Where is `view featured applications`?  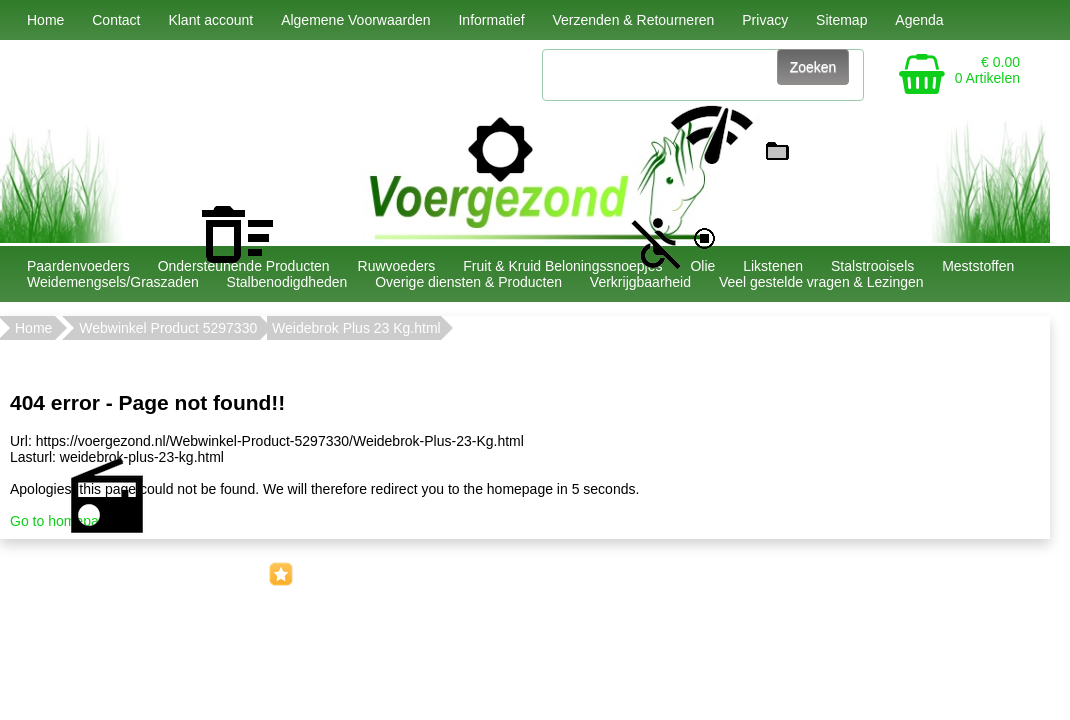
view featured applications is located at coordinates (281, 574).